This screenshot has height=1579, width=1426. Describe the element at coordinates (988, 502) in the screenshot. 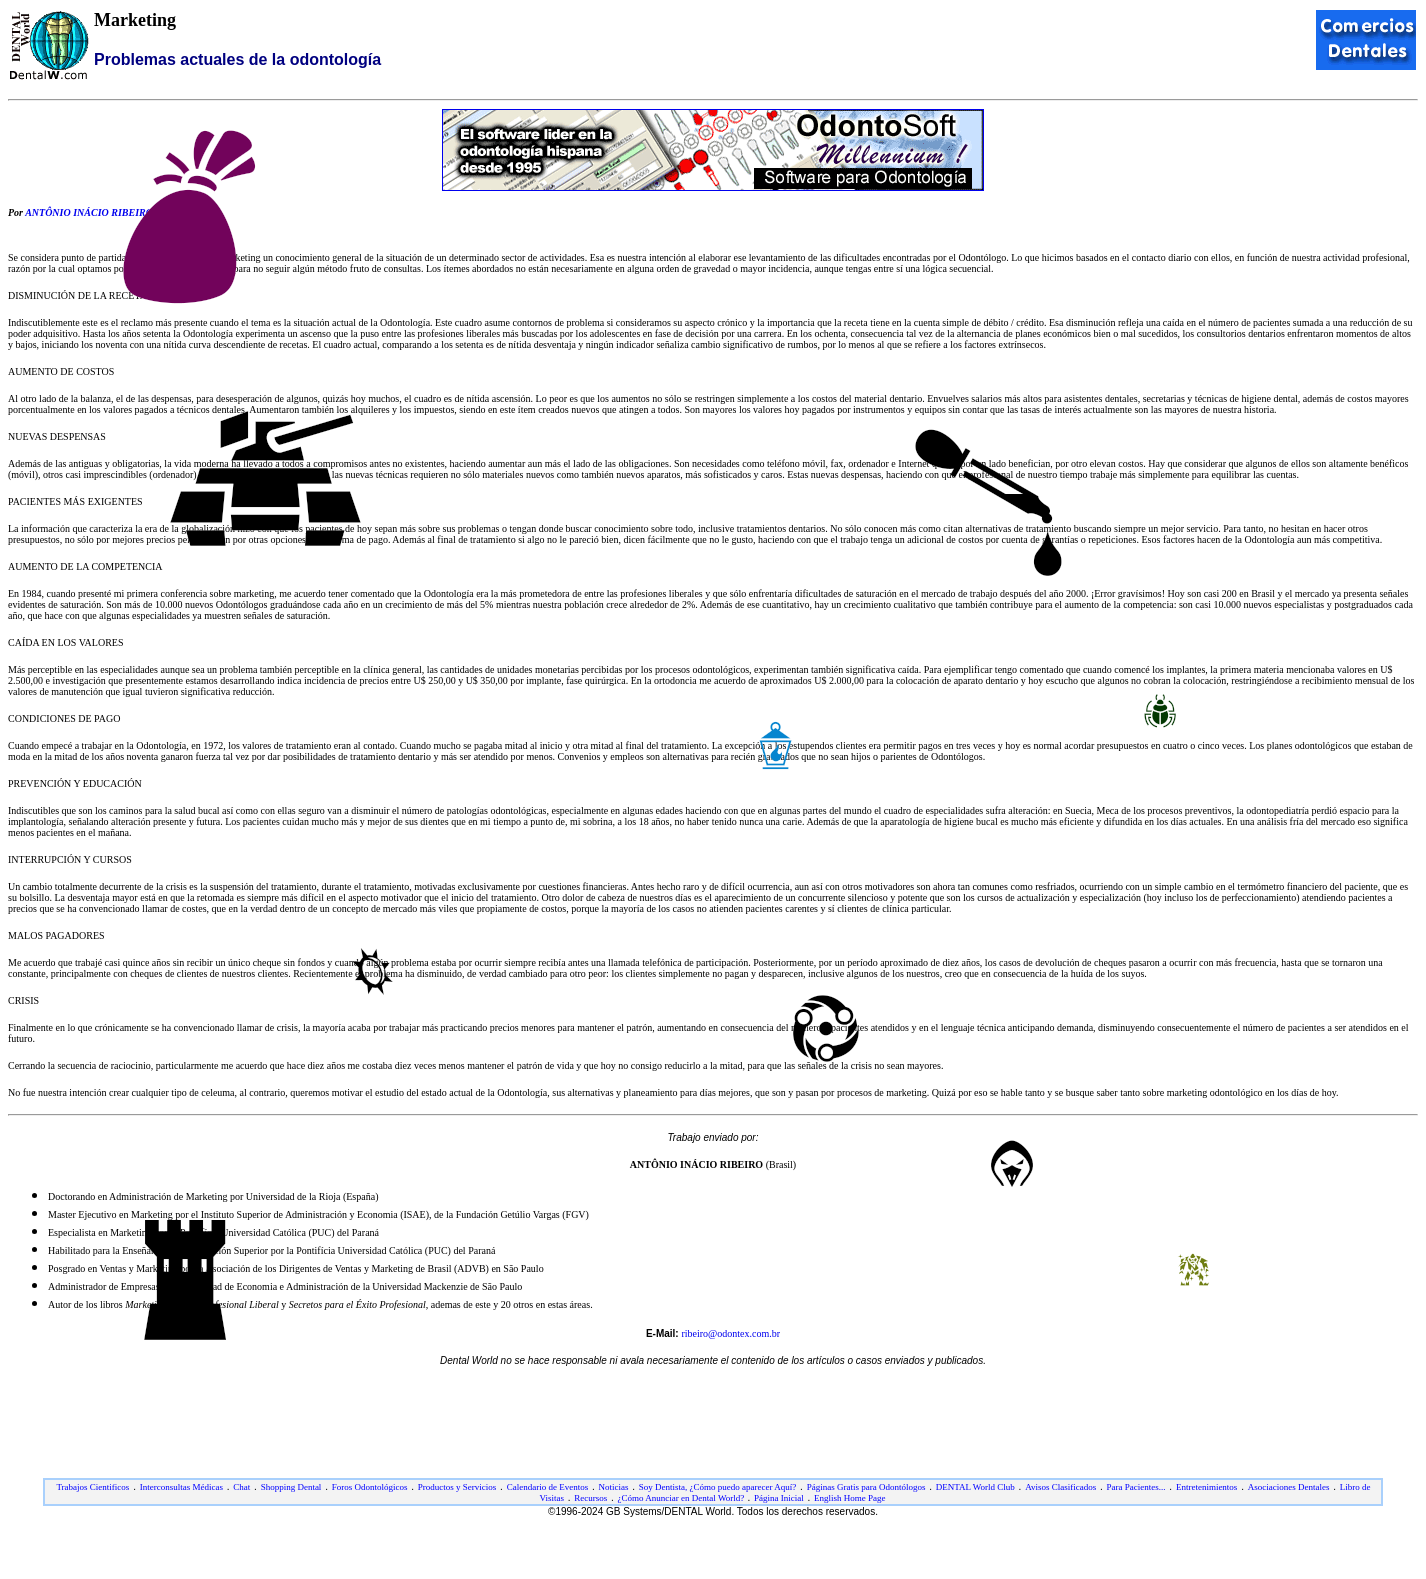

I see `select a color from the canvas` at that location.